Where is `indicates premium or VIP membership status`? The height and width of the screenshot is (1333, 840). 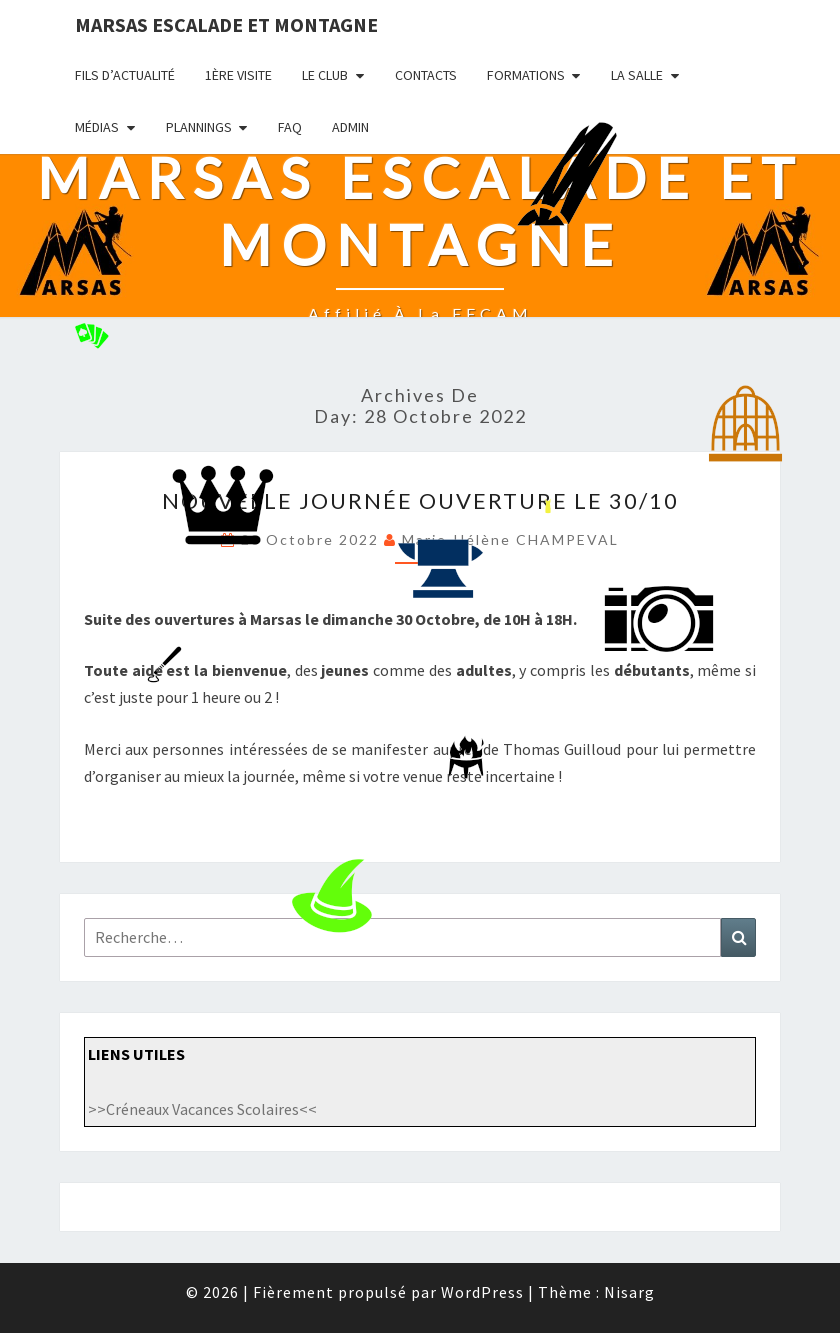 indicates premium or VIP membership status is located at coordinates (223, 508).